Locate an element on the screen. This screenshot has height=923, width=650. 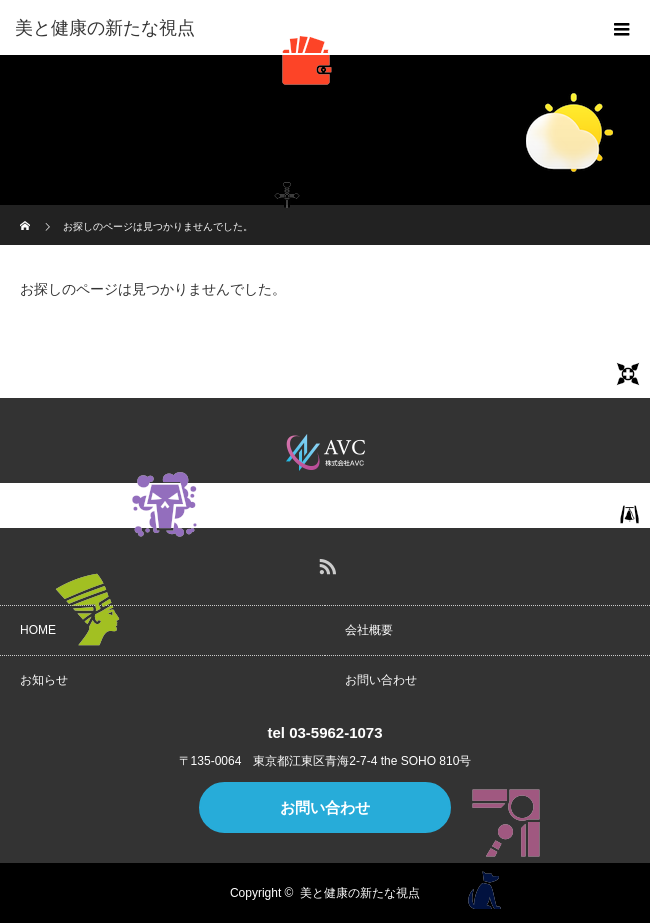
indicates level four or advanced tier achievement is located at coordinates (628, 374).